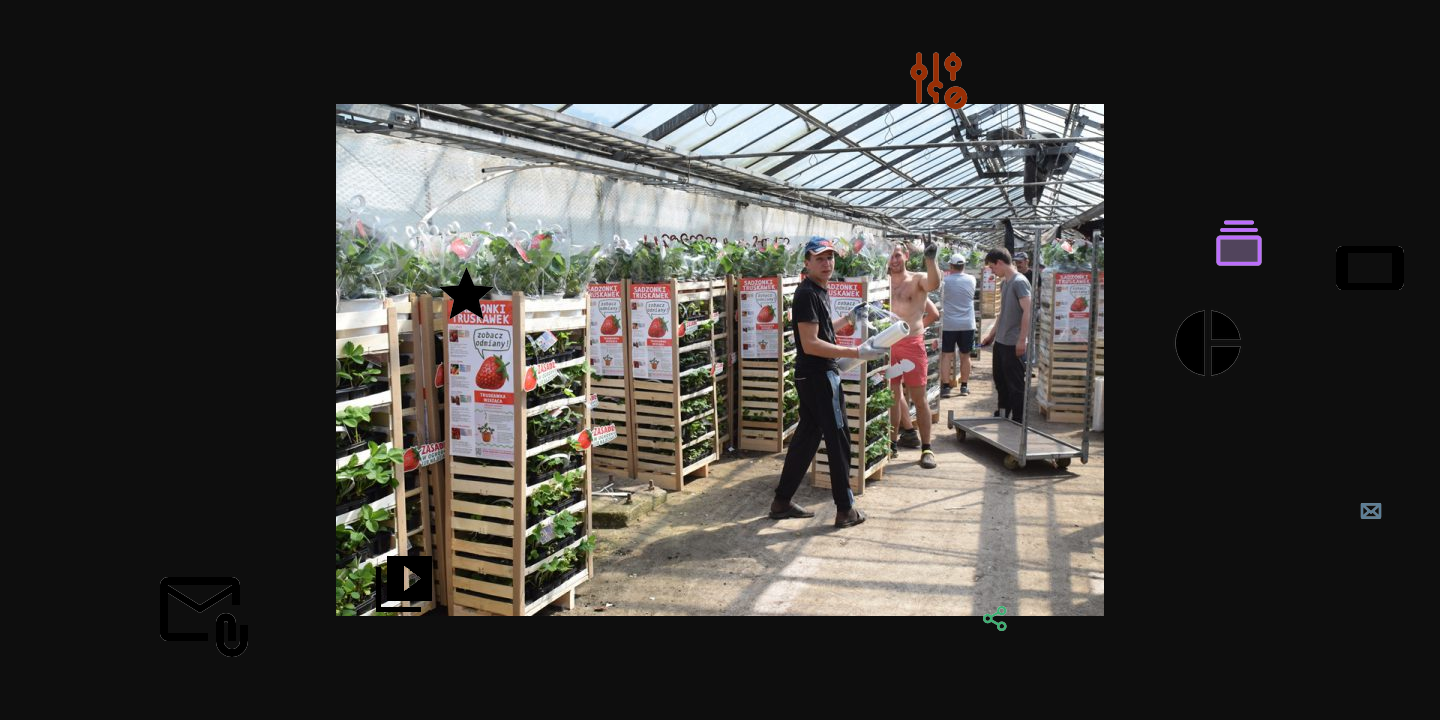 Image resolution: width=1440 pixels, height=720 pixels. Describe the element at coordinates (1370, 268) in the screenshot. I see `rotate device to landscape orientation` at that location.